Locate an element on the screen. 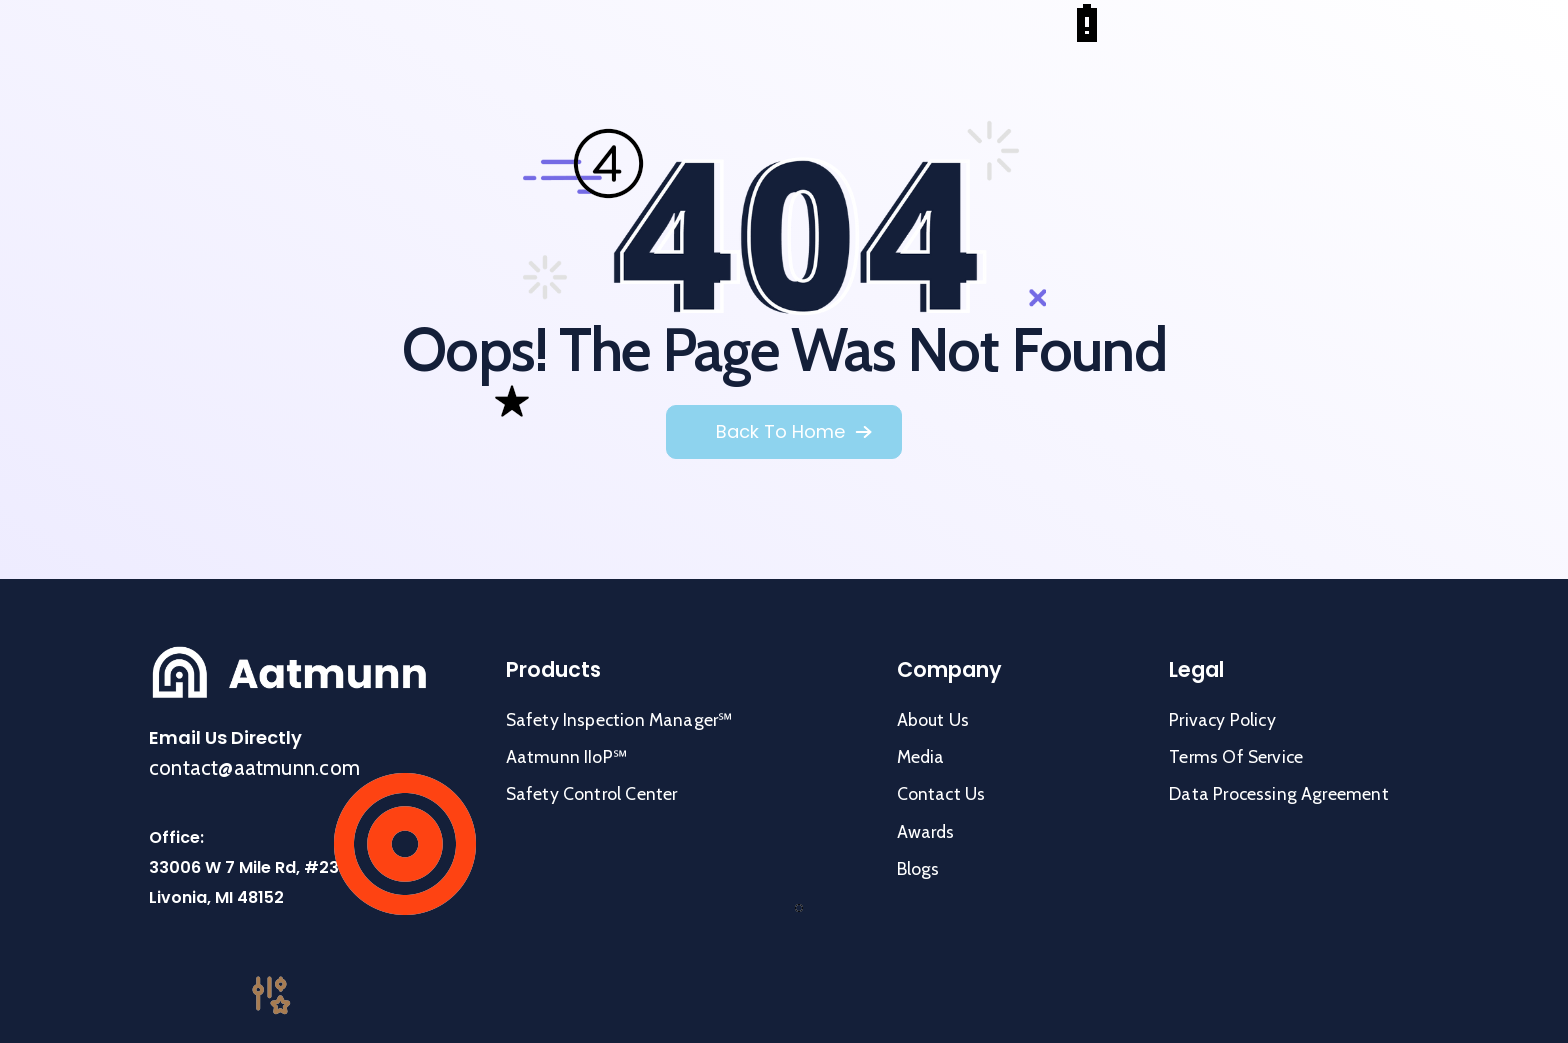 The height and width of the screenshot is (1043, 1568). low battery warning is located at coordinates (1087, 23).